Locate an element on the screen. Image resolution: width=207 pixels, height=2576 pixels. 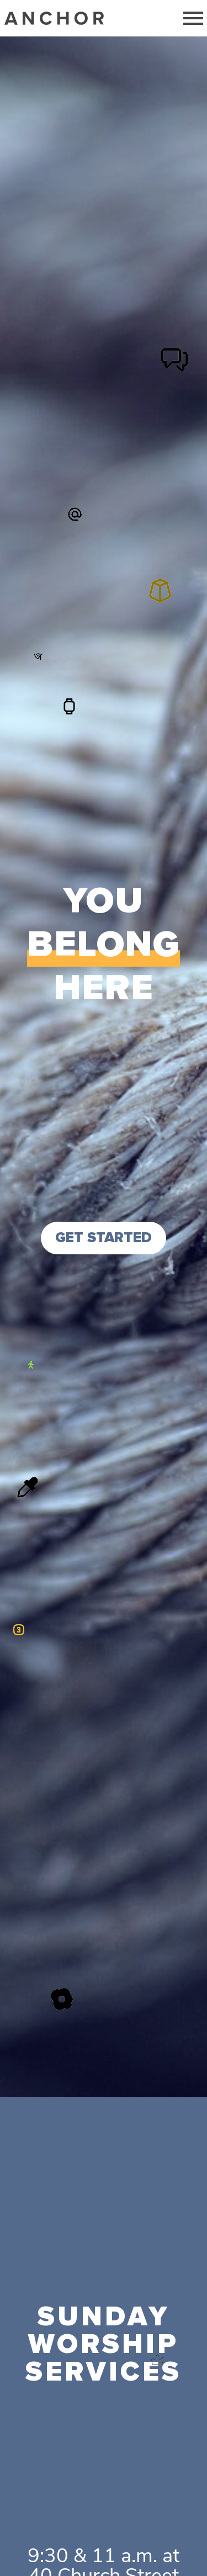
view discussion thread is located at coordinates (174, 360).